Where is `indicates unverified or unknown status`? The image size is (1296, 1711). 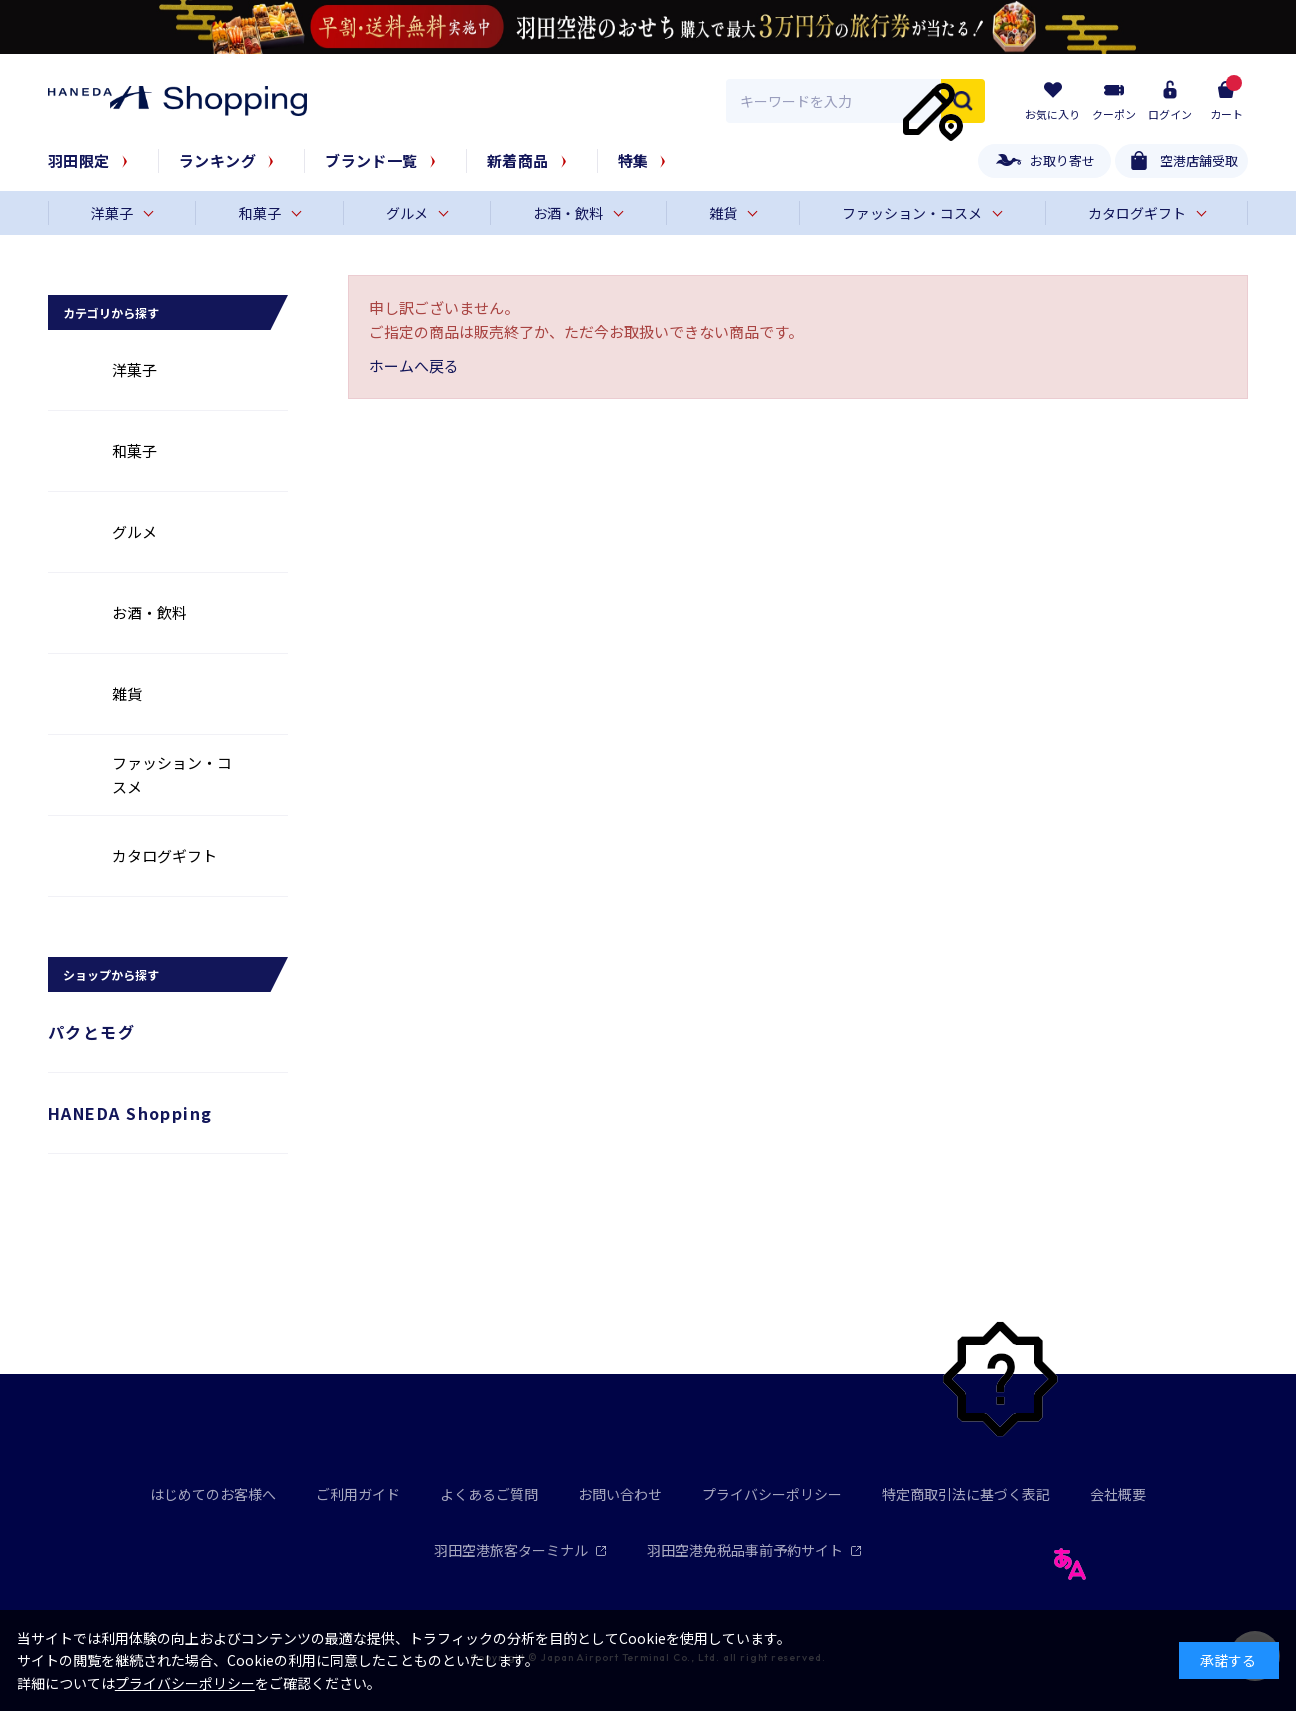
indicates unverified or unknown status is located at coordinates (1000, 1379).